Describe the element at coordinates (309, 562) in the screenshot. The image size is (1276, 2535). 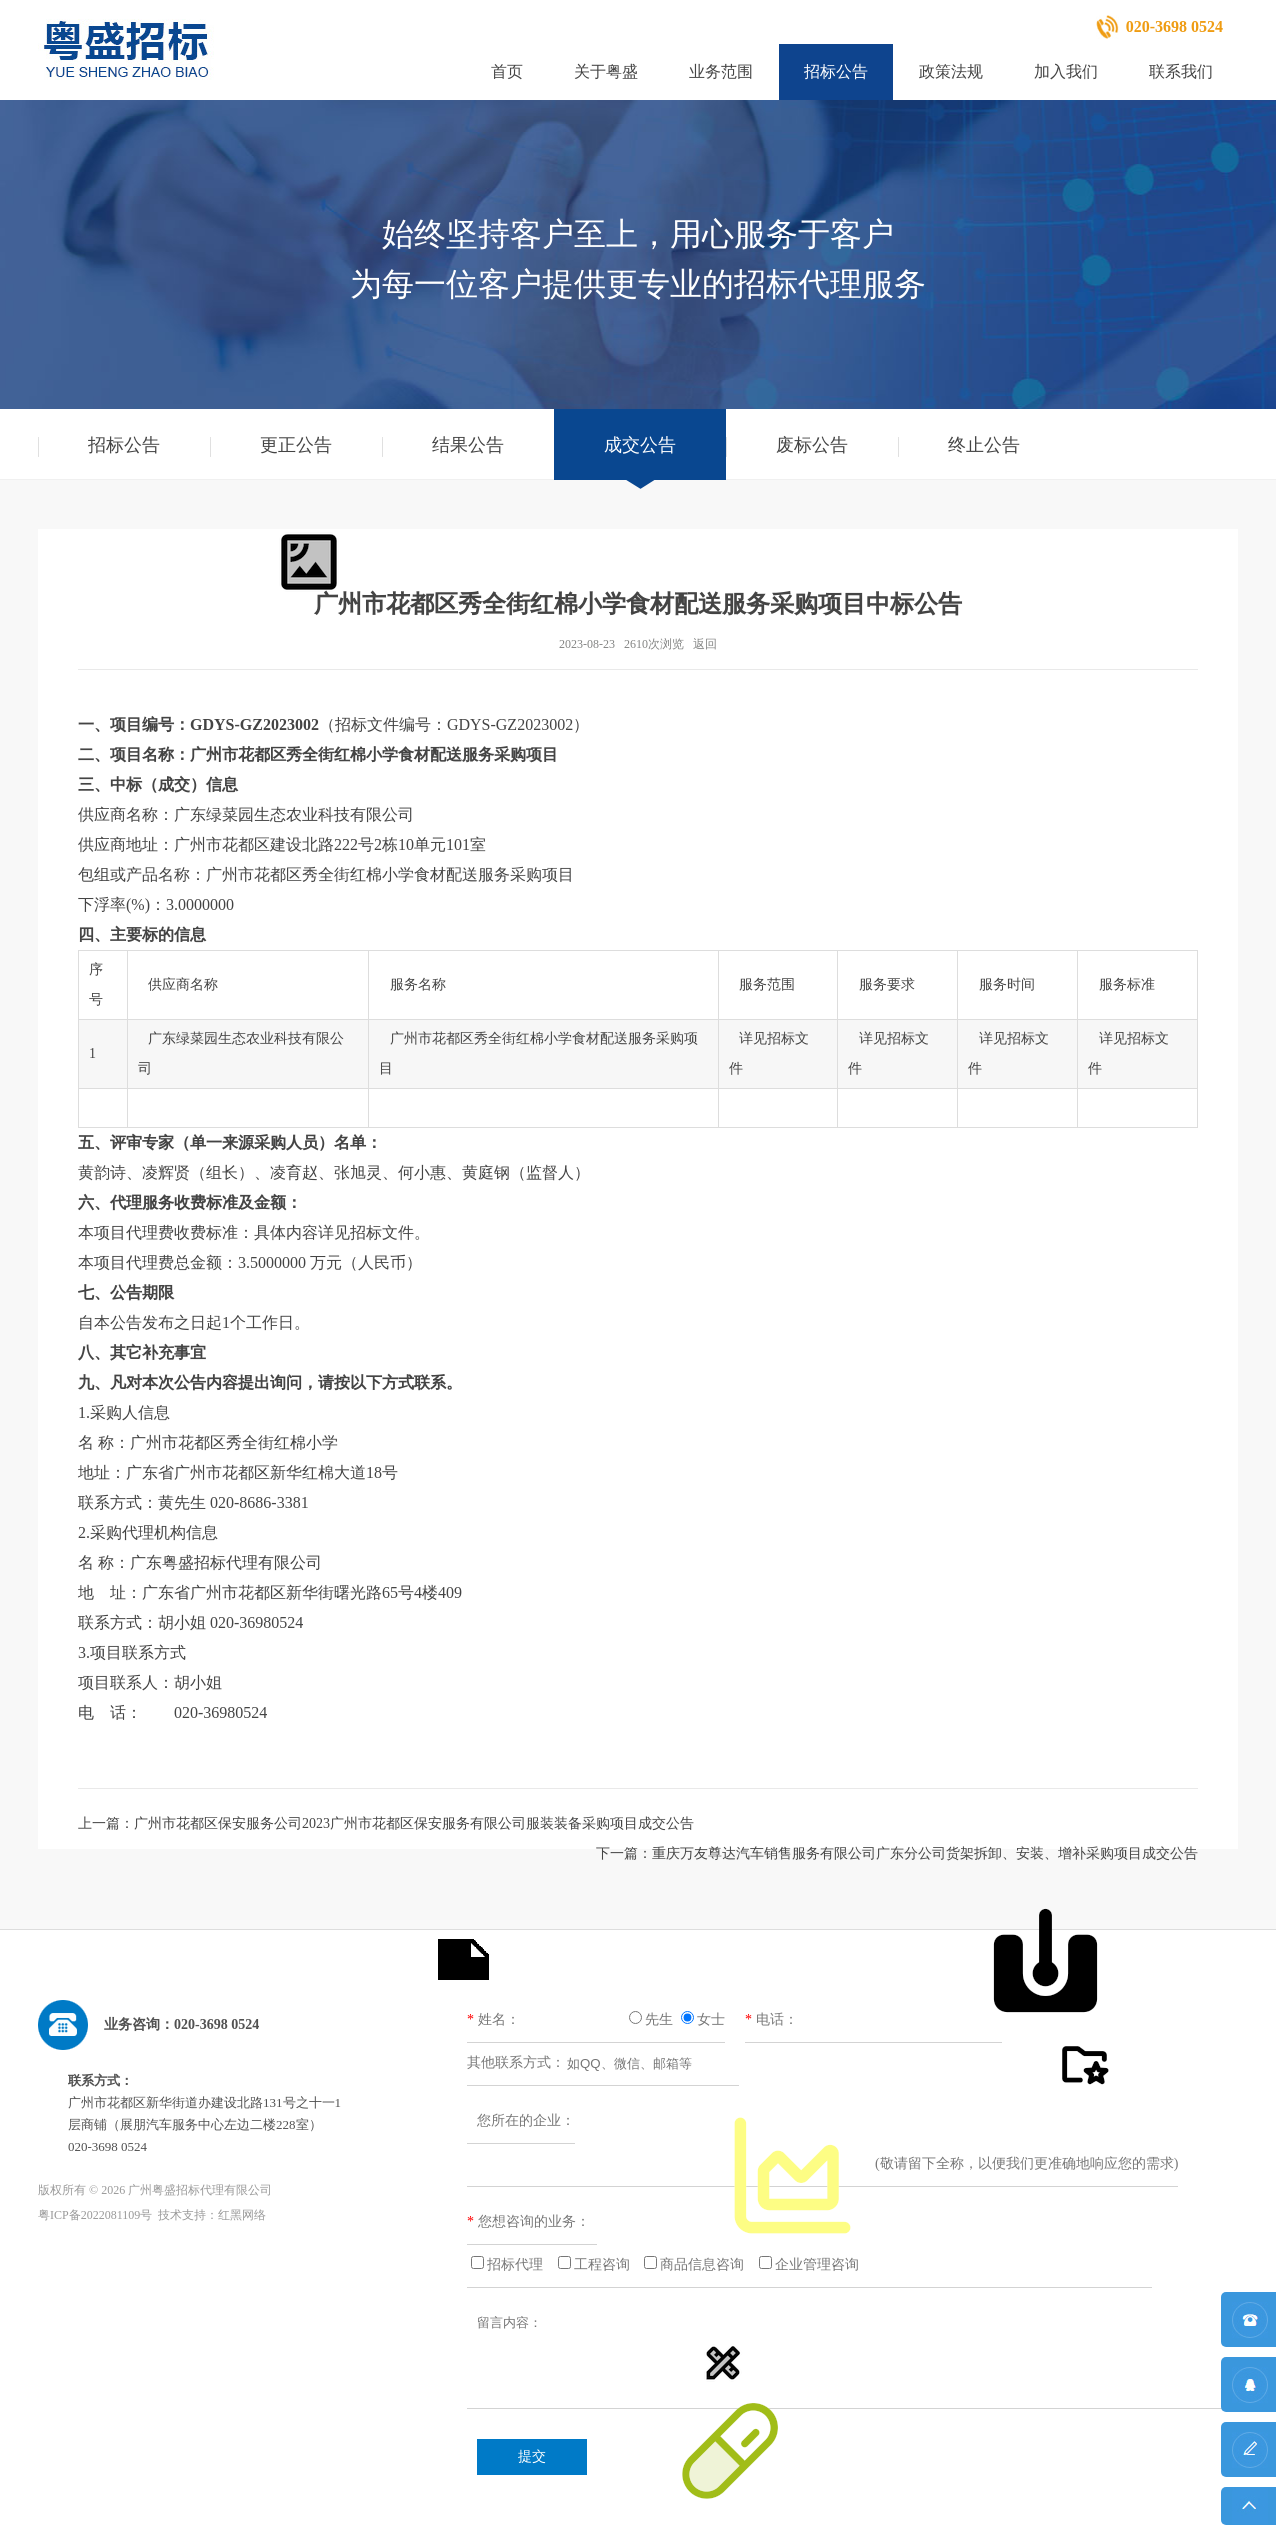
I see `switch to satellite map view` at that location.